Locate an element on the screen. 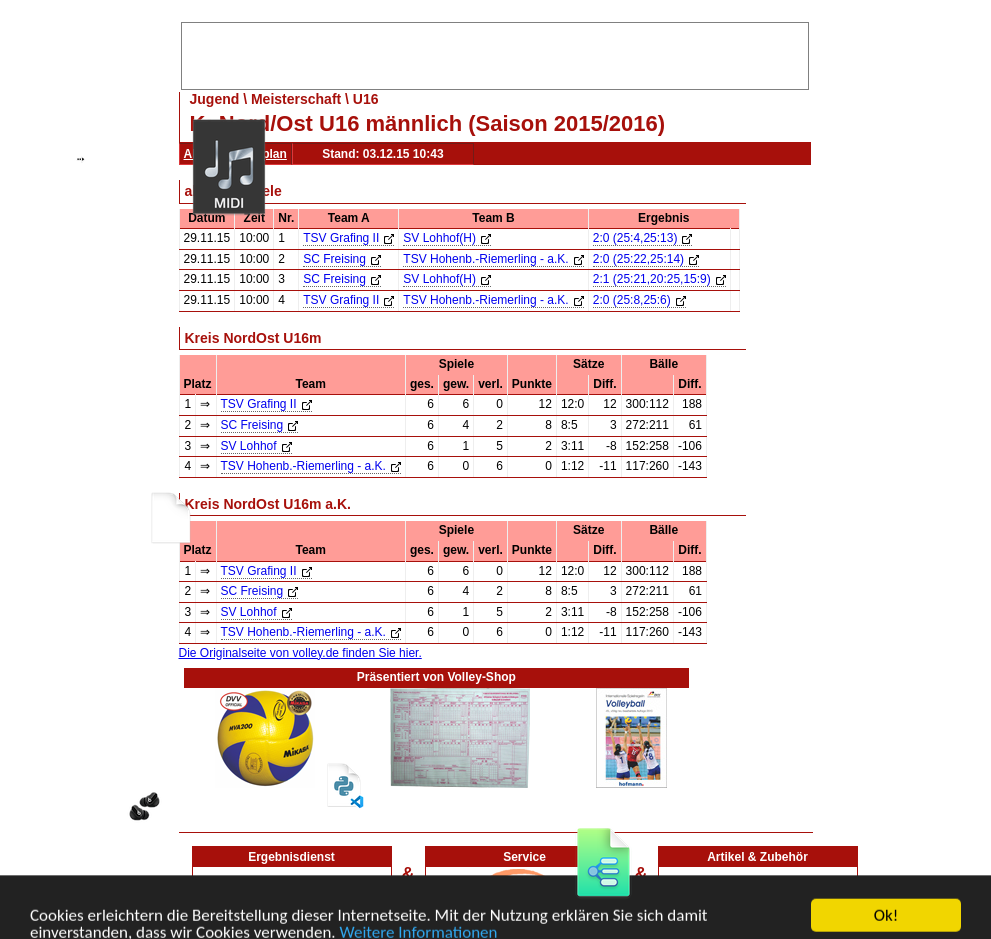 Image resolution: width=991 pixels, height=939 pixels. navigate forward in browser or file history is located at coordinates (80, 159).